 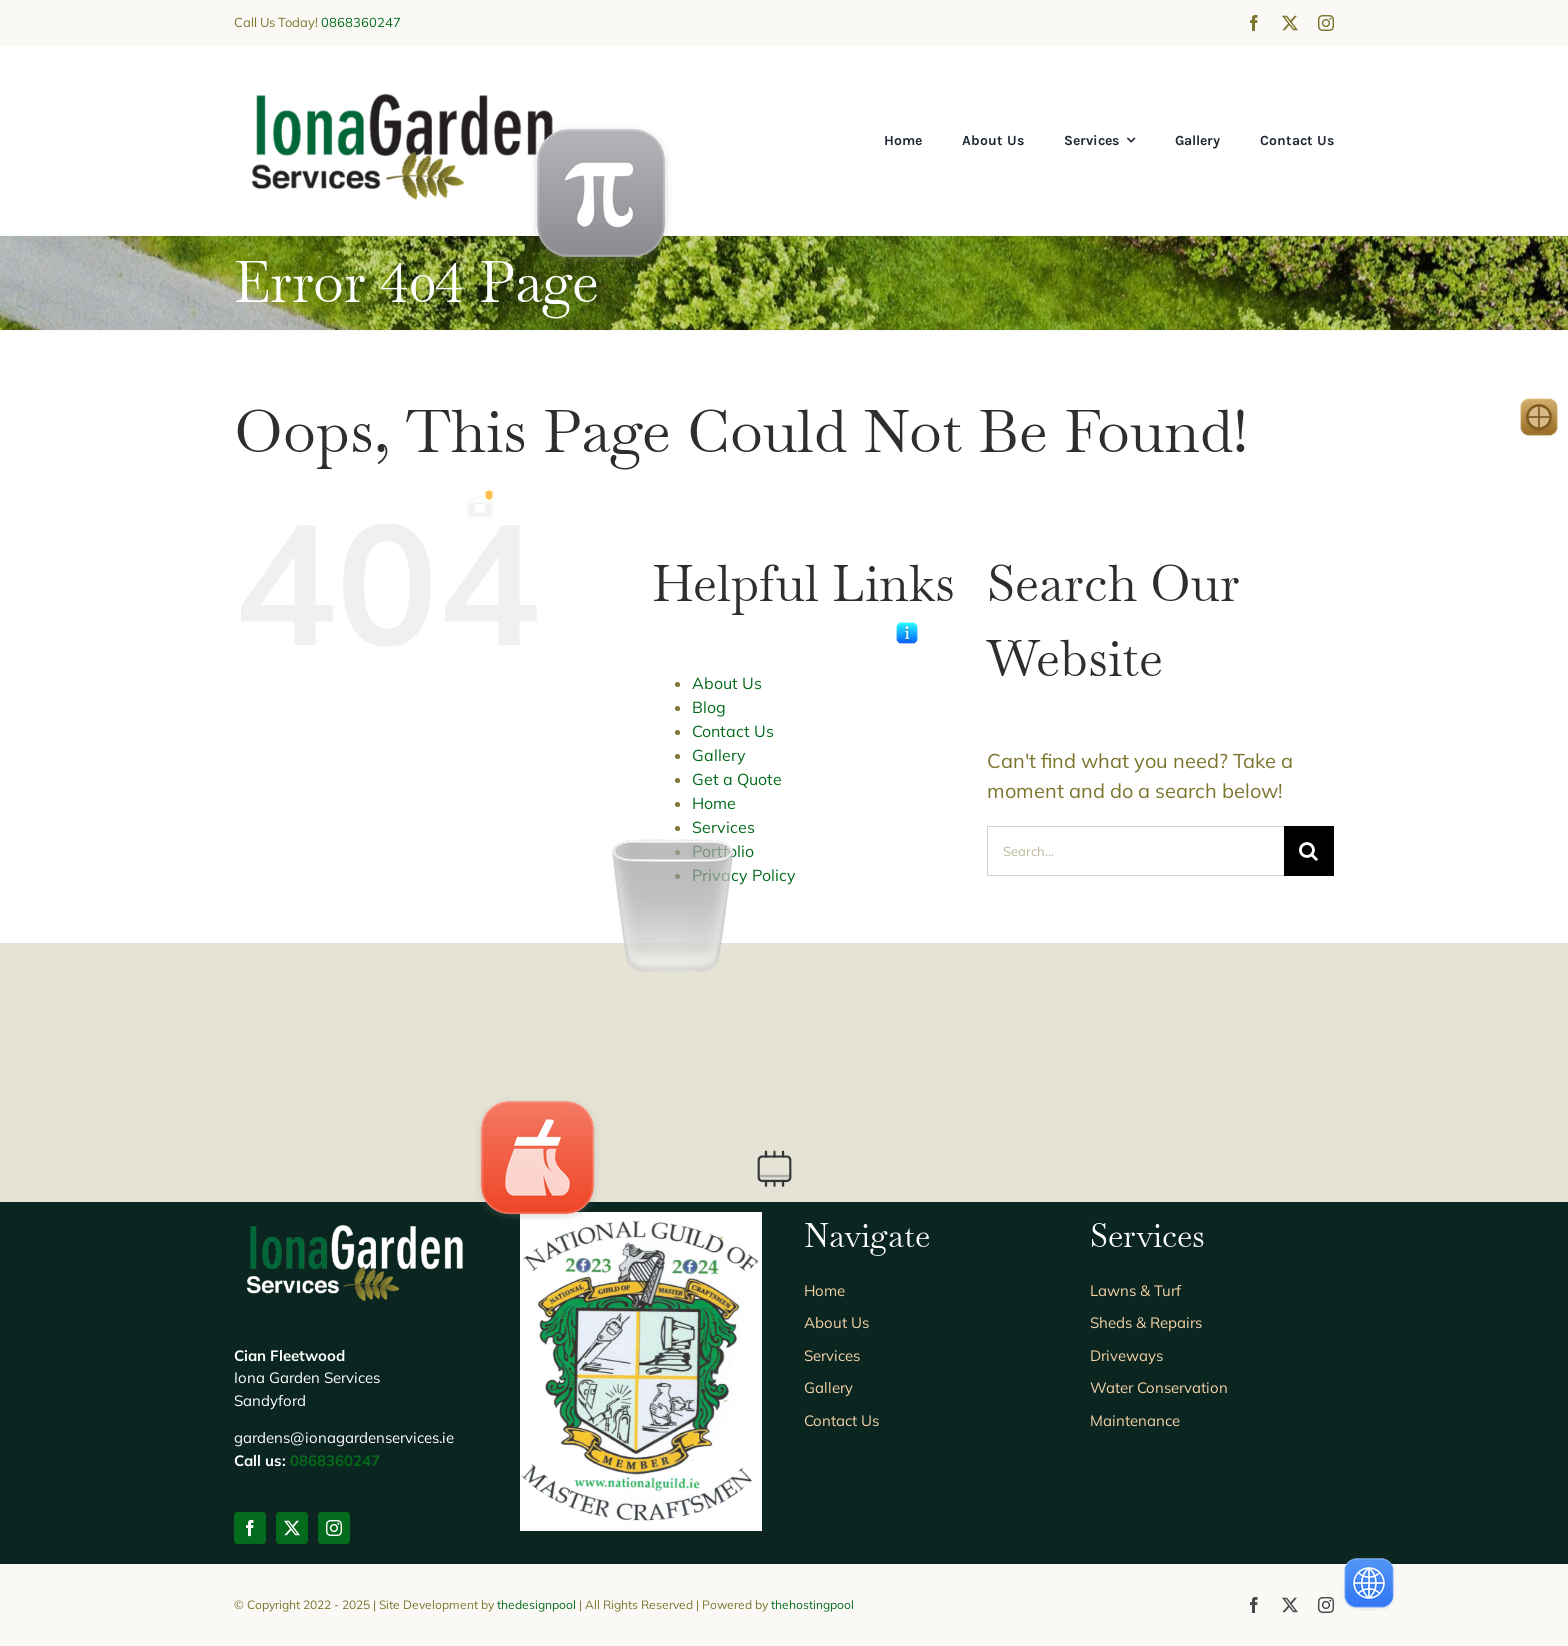 What do you see at coordinates (774, 1167) in the screenshot?
I see `view system hardware information` at bounding box center [774, 1167].